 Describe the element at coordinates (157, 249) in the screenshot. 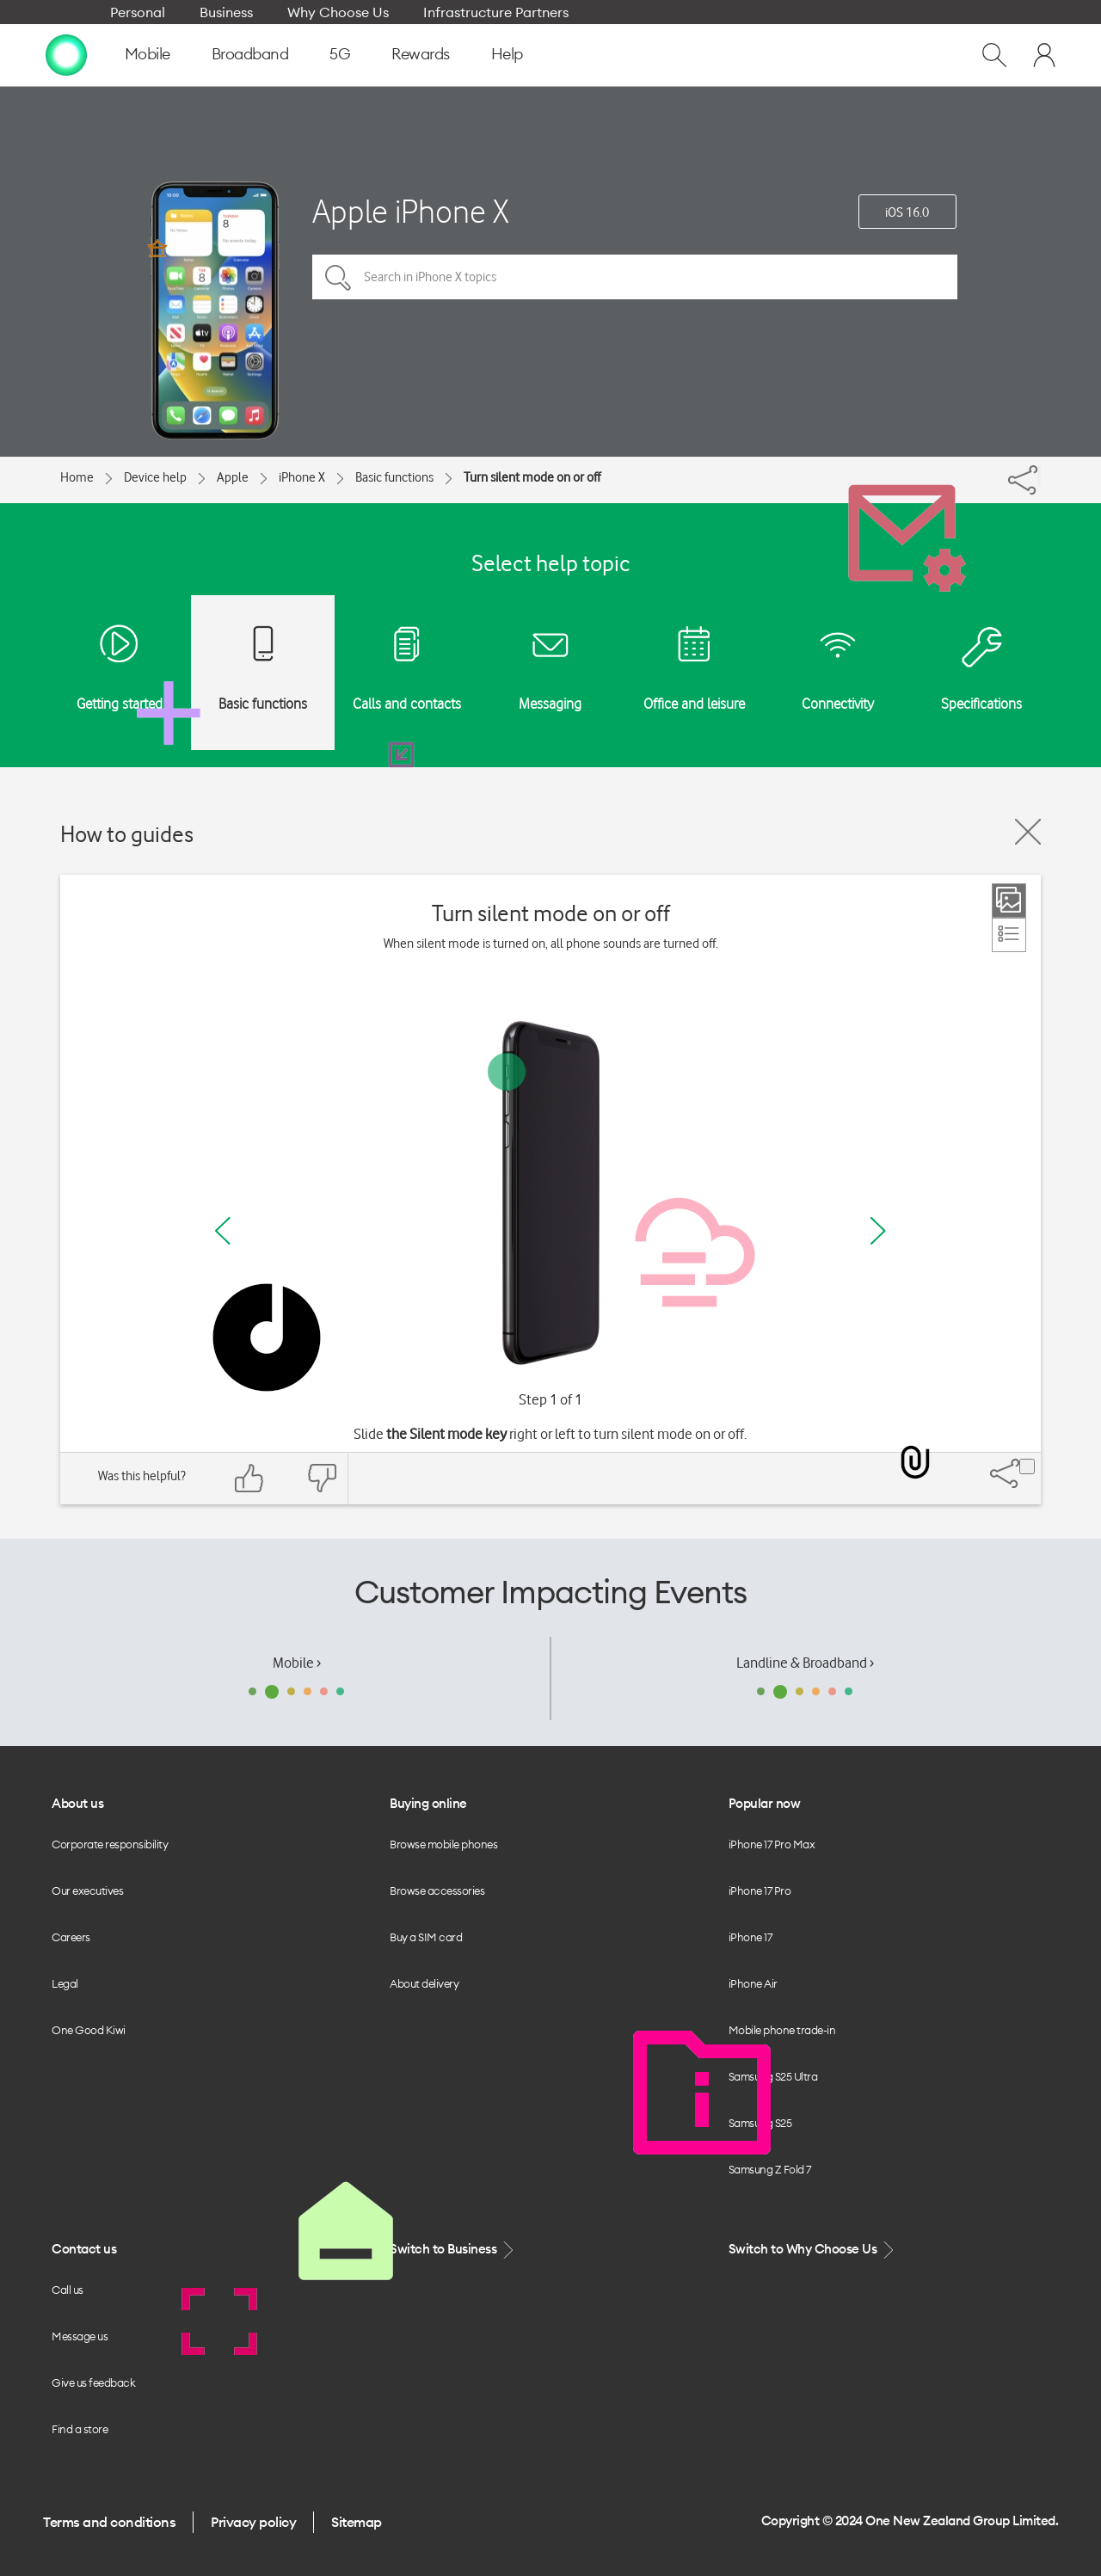

I see `view historical or cultural landmarks` at that location.